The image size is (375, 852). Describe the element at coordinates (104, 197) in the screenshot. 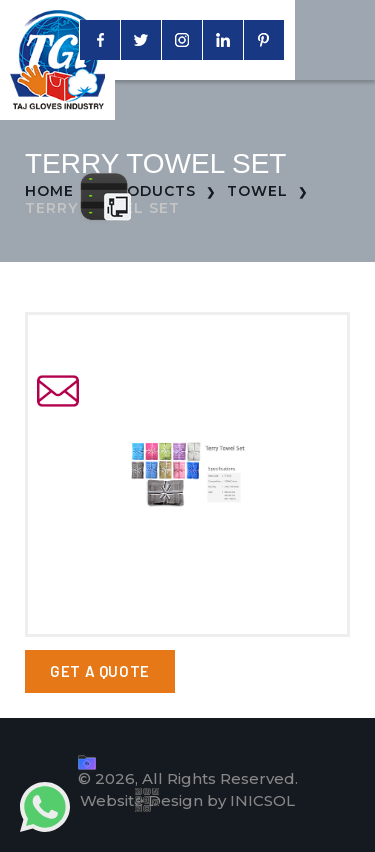

I see `configure DHCP server settings` at that location.